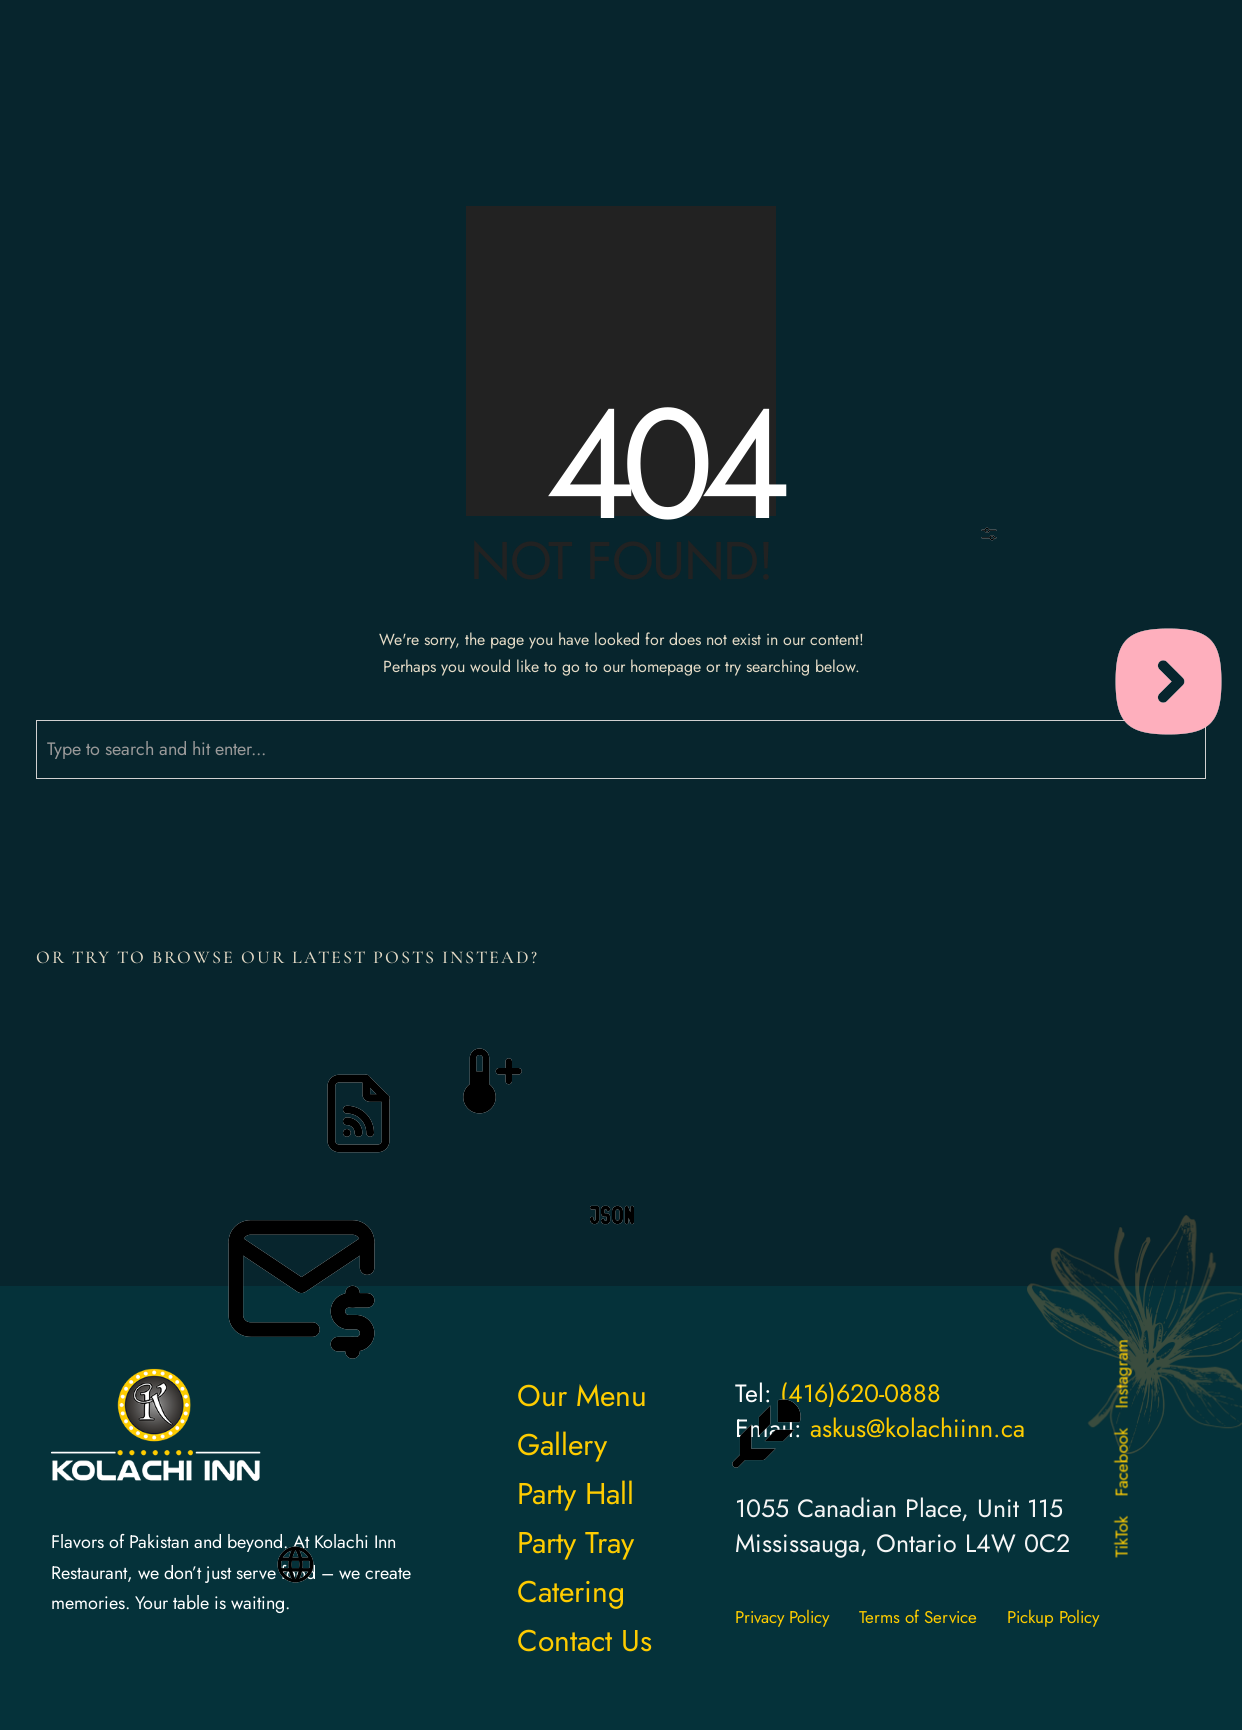  What do you see at coordinates (1168, 681) in the screenshot?
I see `go to next item or step` at bounding box center [1168, 681].